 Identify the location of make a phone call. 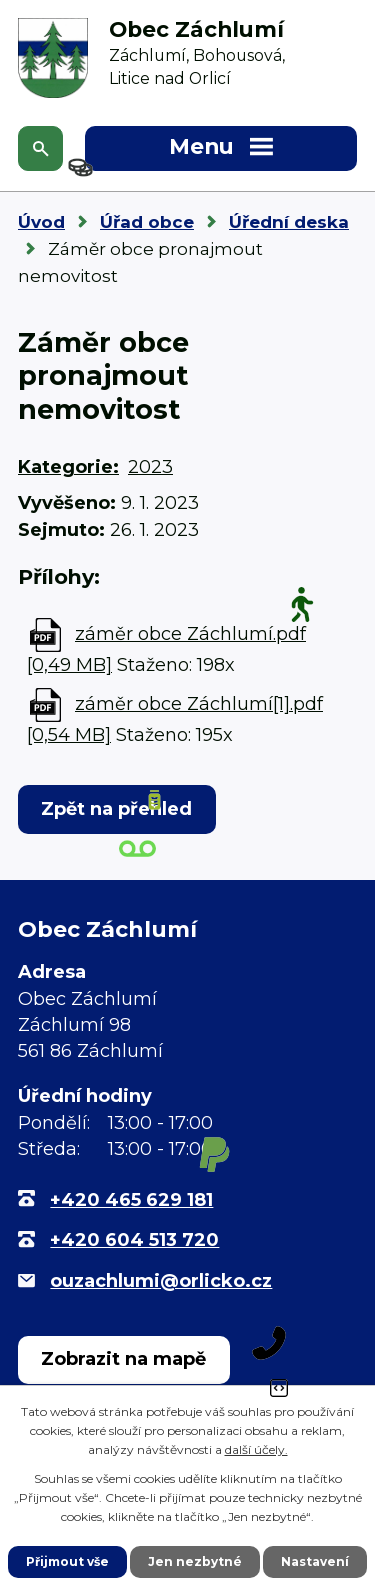
(269, 1343).